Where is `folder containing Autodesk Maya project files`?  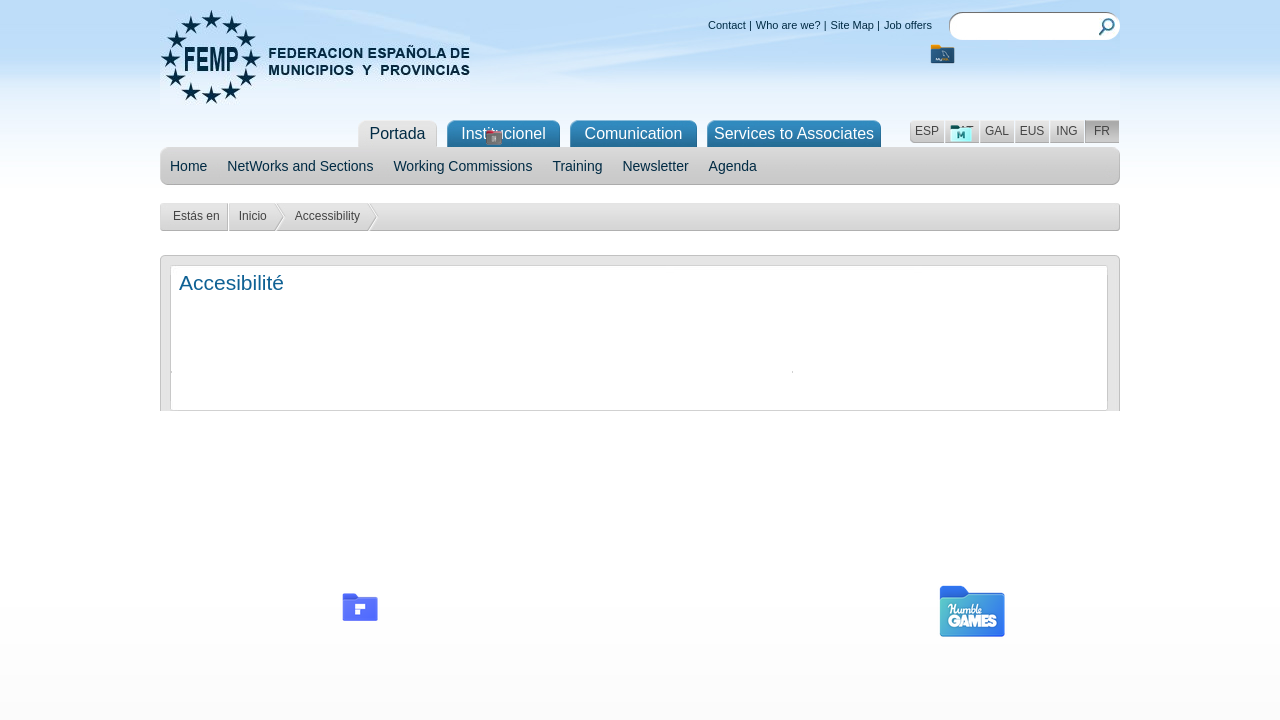
folder containing Autodesk Maya project files is located at coordinates (961, 134).